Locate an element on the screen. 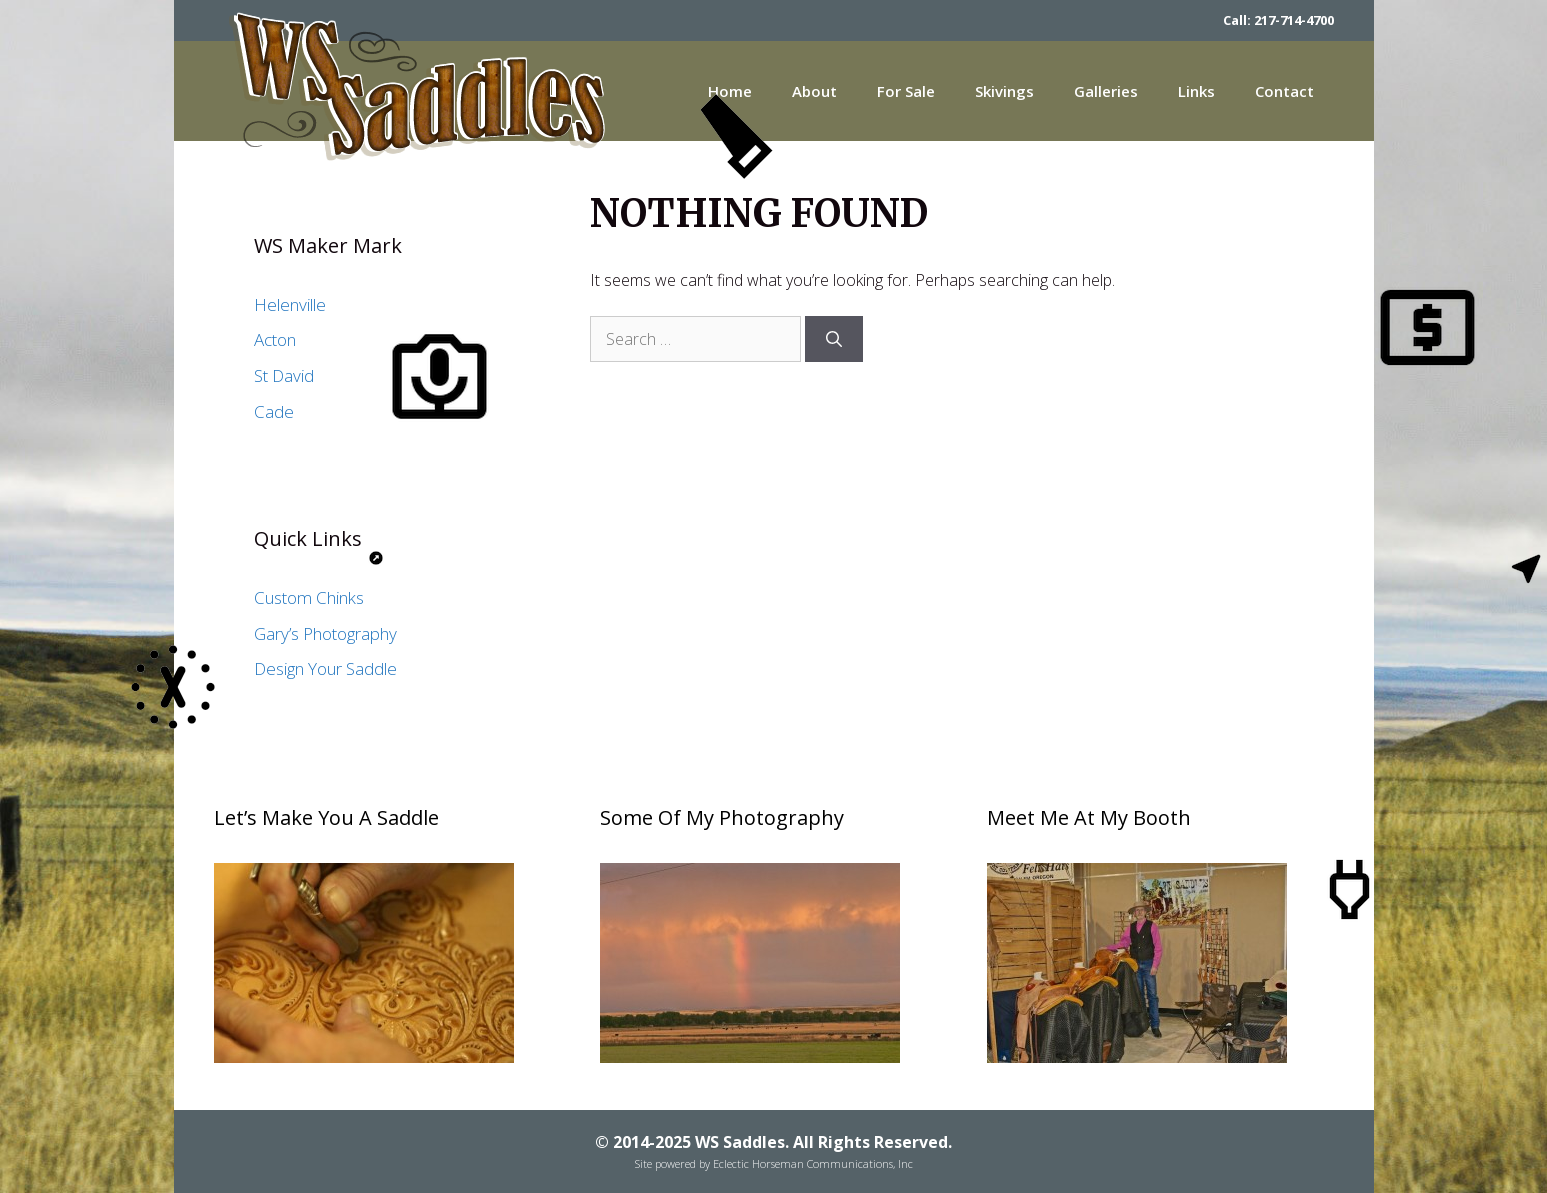 The height and width of the screenshot is (1193, 1547). indicates device is charging or connected to power is located at coordinates (1349, 889).